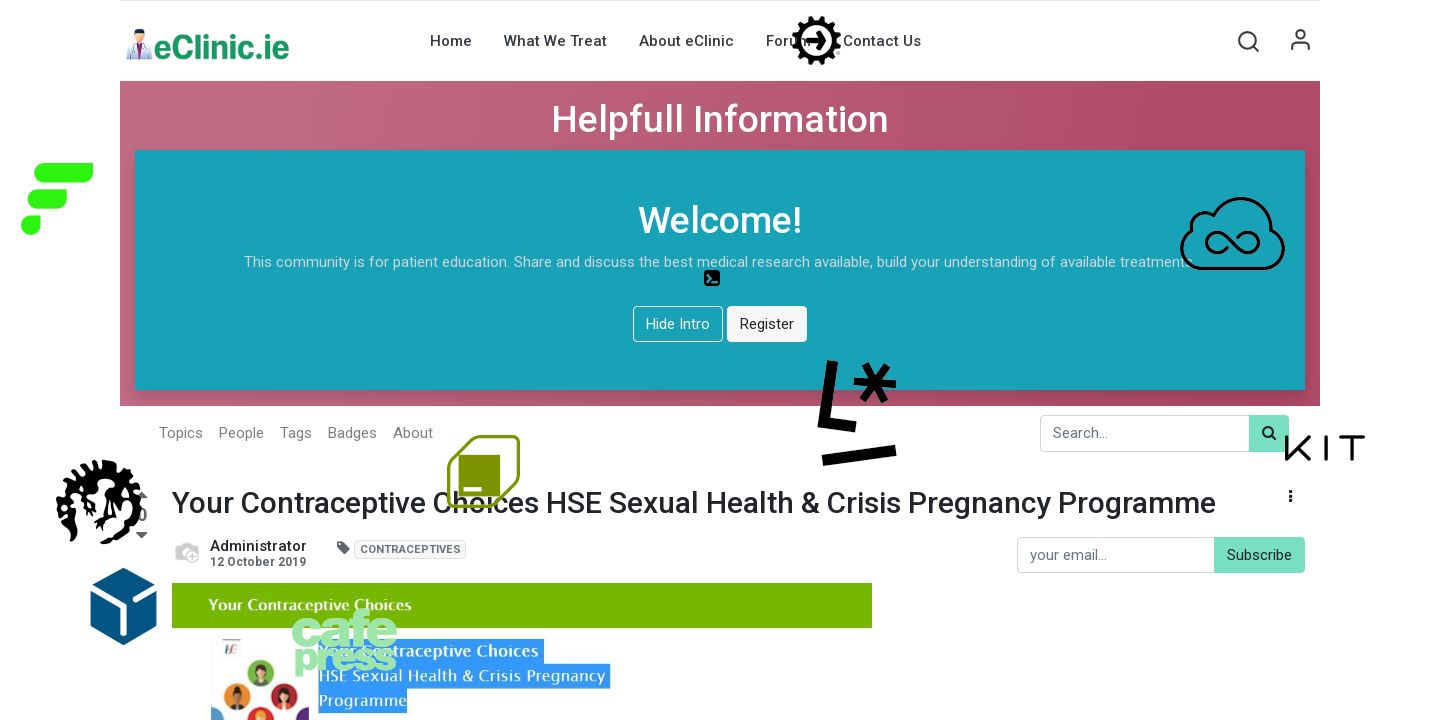  Describe the element at coordinates (57, 199) in the screenshot. I see `flat.io logo` at that location.